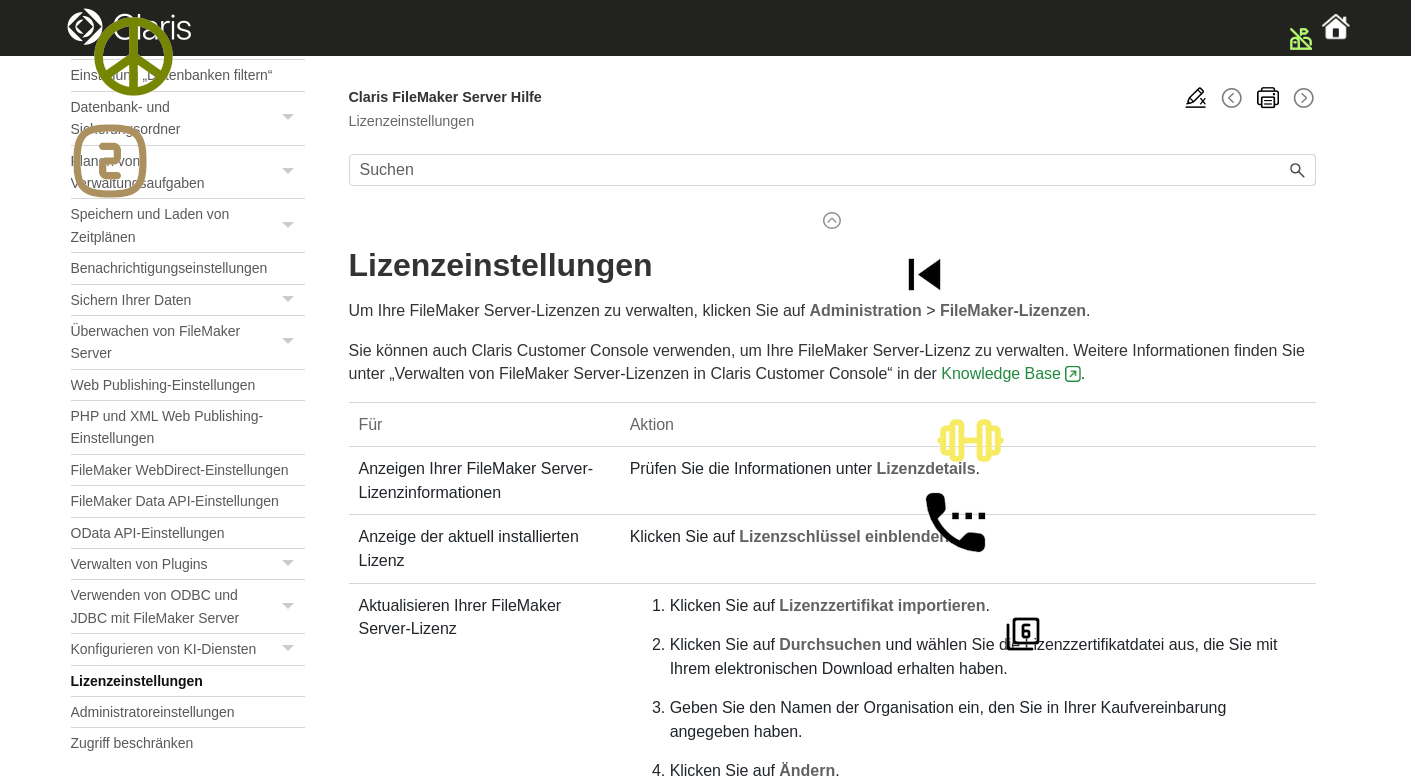  Describe the element at coordinates (110, 161) in the screenshot. I see `indicates step 2 in a multi-step process` at that location.